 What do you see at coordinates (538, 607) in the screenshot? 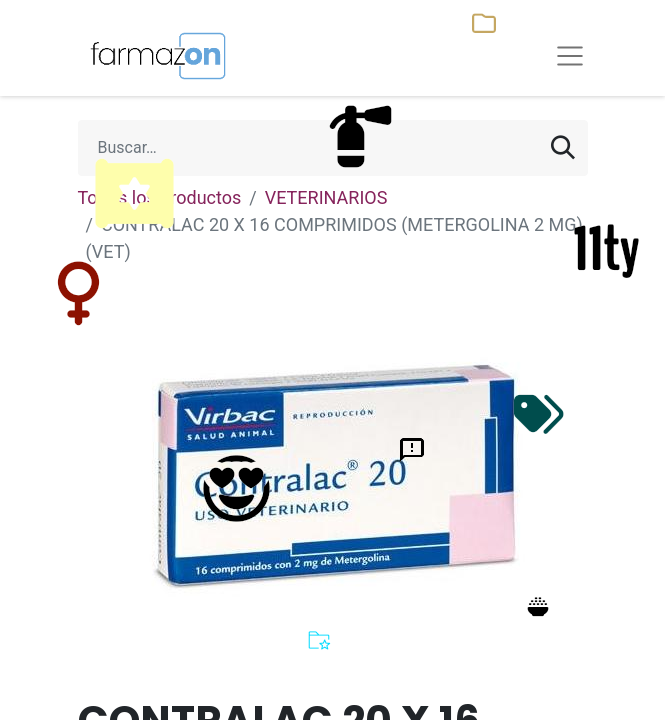
I see `view rice or grain-based meal options` at bounding box center [538, 607].